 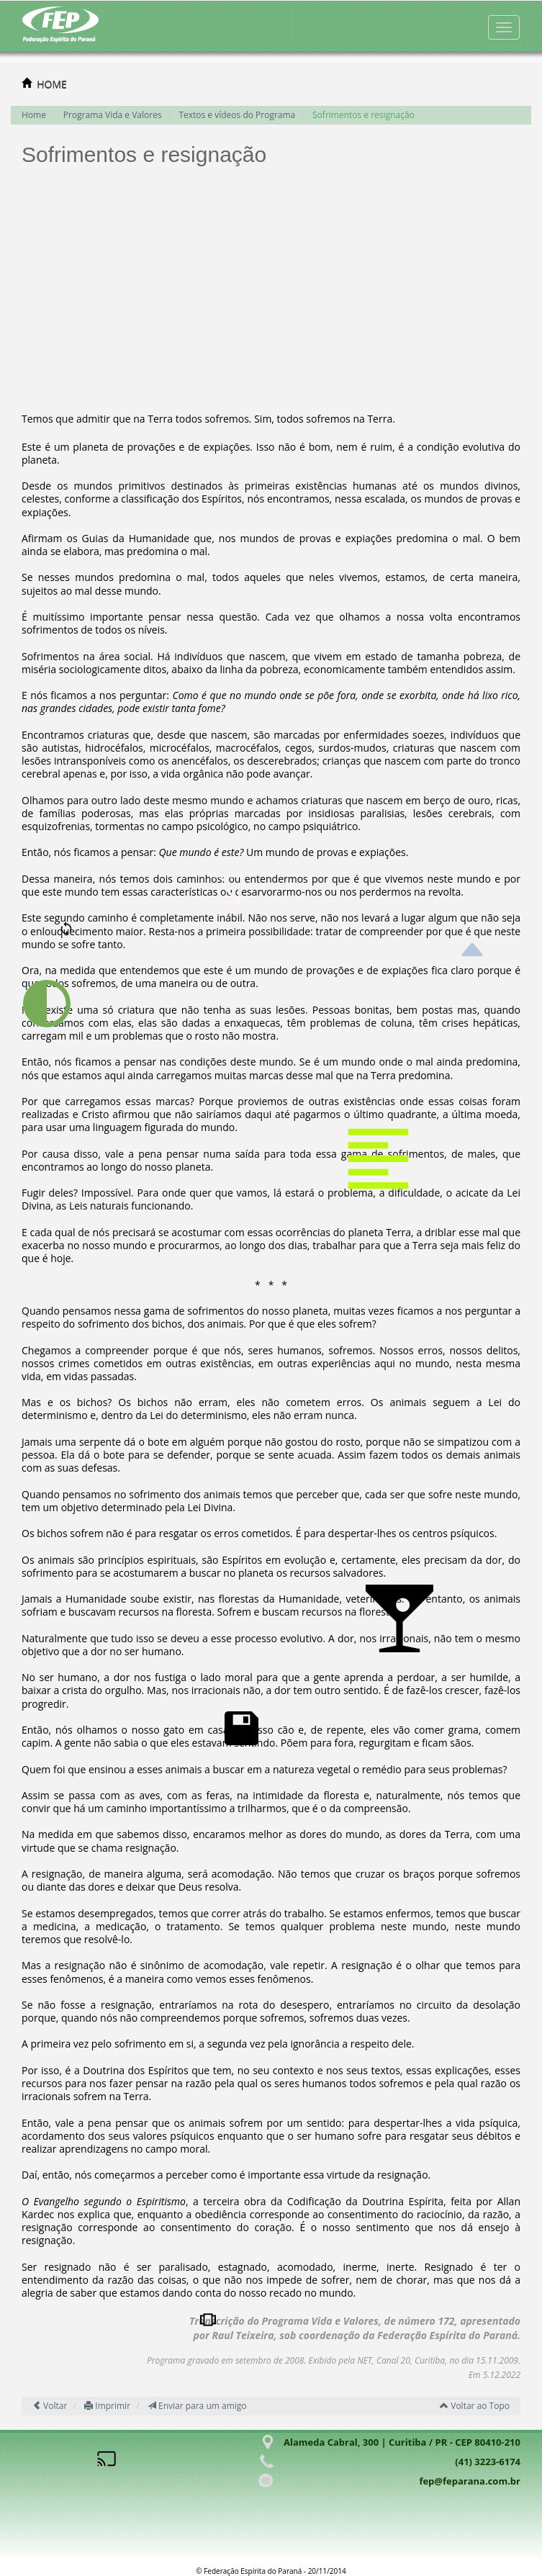 I want to click on save current file or document, so click(x=241, y=1728).